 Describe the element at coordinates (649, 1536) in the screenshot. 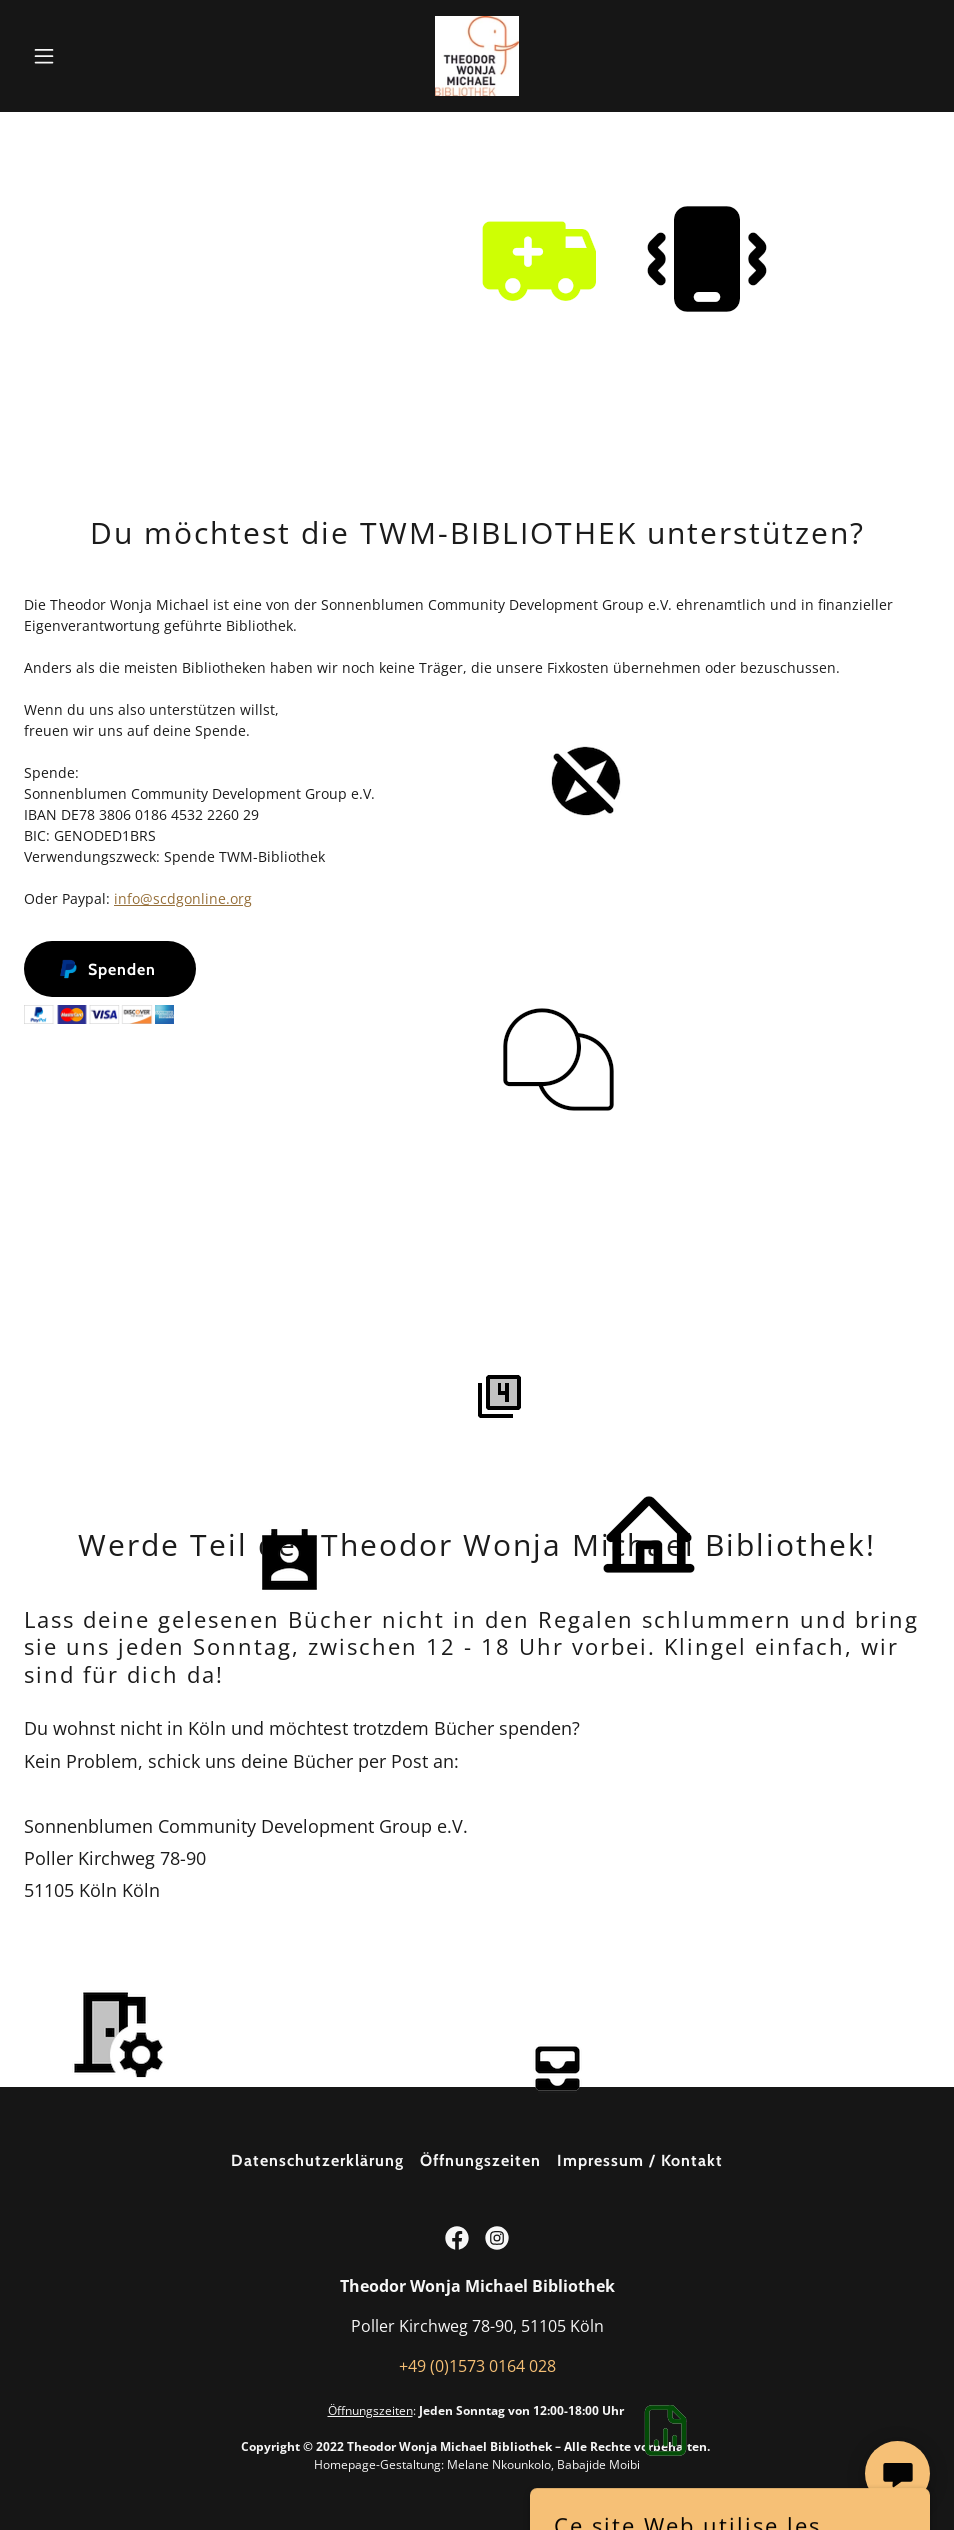

I see `navigate to home screen` at that location.